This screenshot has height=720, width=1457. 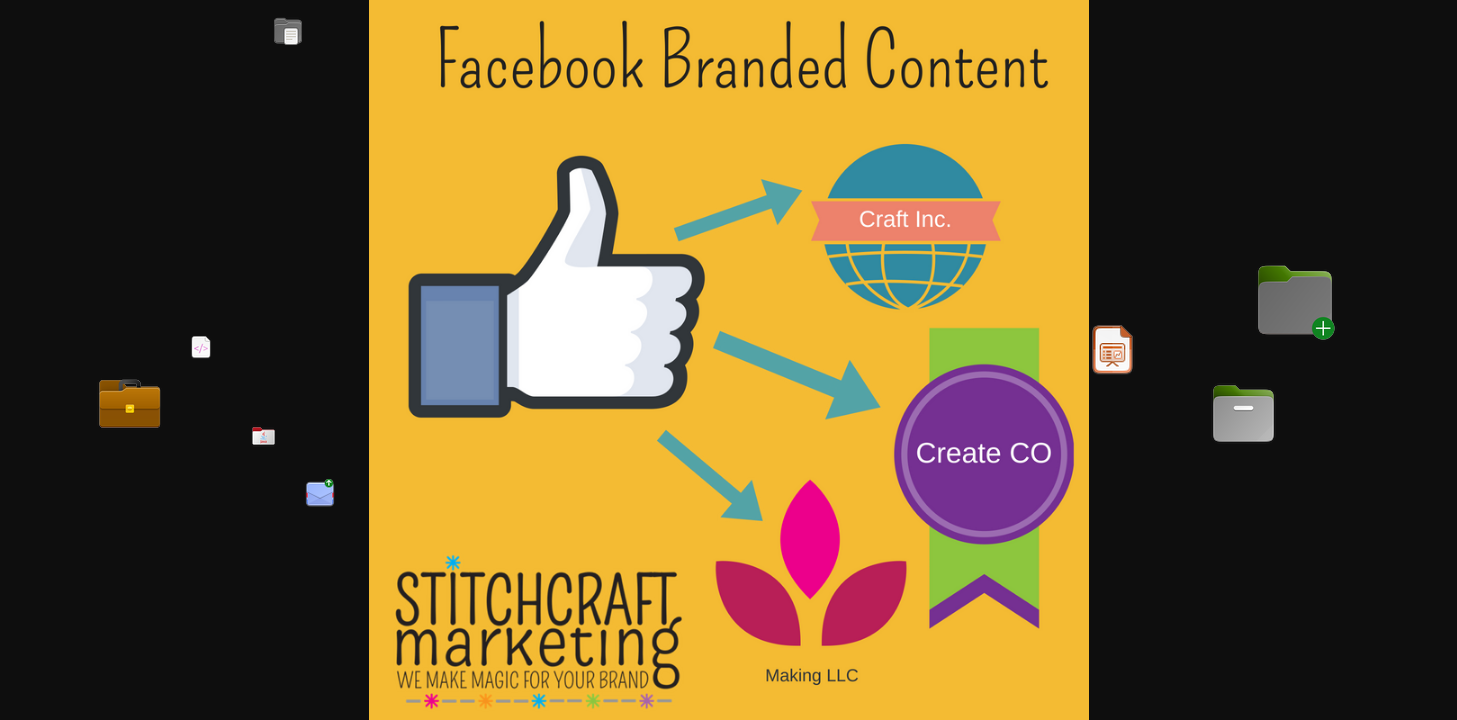 What do you see at coordinates (1112, 349) in the screenshot?
I see `libreoffice impress presentation file` at bounding box center [1112, 349].